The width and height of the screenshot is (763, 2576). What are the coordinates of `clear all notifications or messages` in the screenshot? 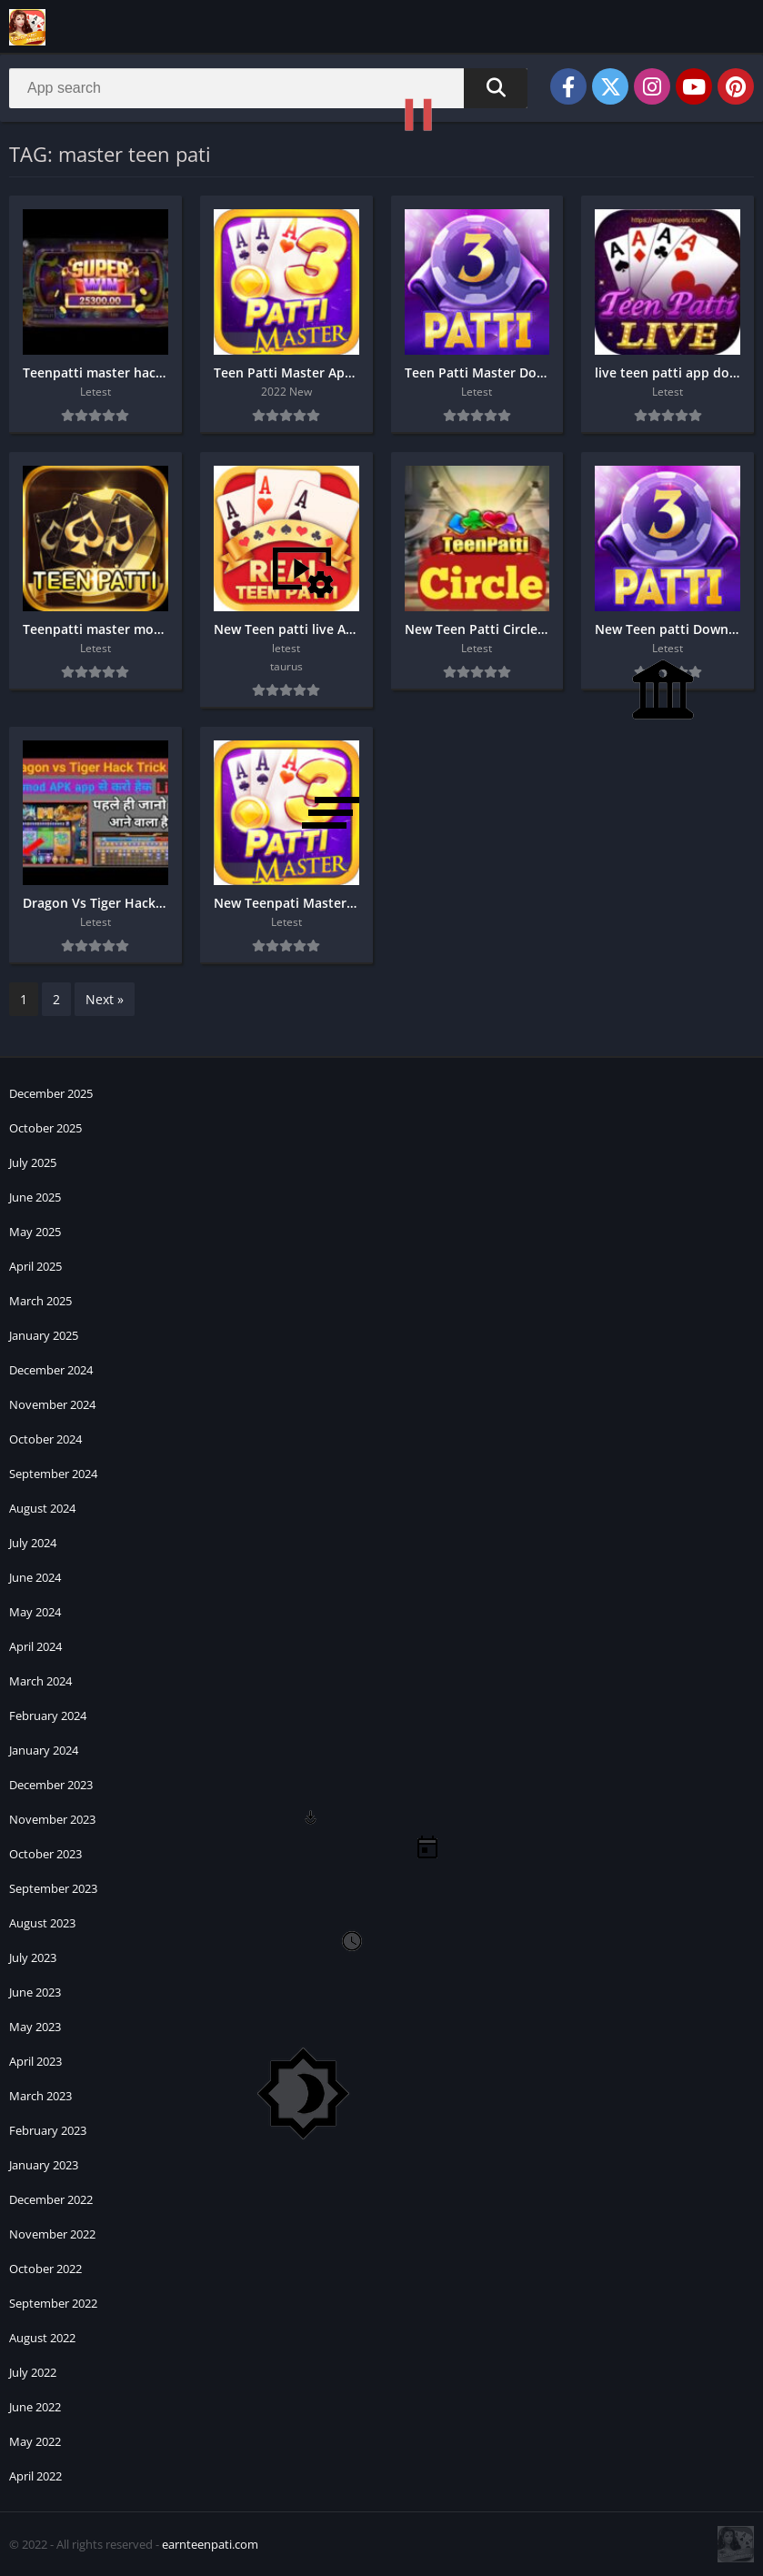 It's located at (330, 812).